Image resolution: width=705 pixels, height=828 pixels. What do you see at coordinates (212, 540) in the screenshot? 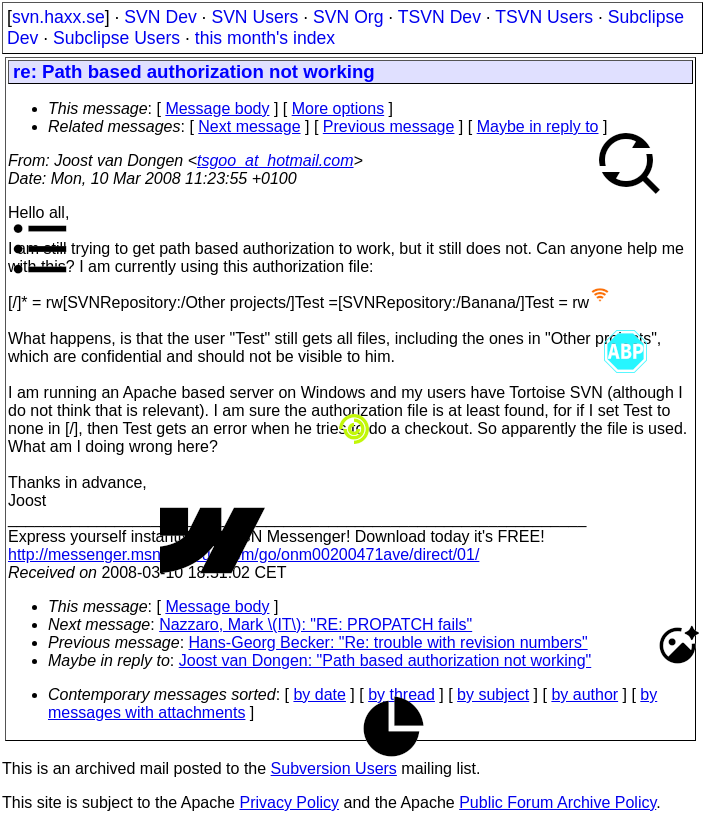
I see `open Webflow website or application` at bounding box center [212, 540].